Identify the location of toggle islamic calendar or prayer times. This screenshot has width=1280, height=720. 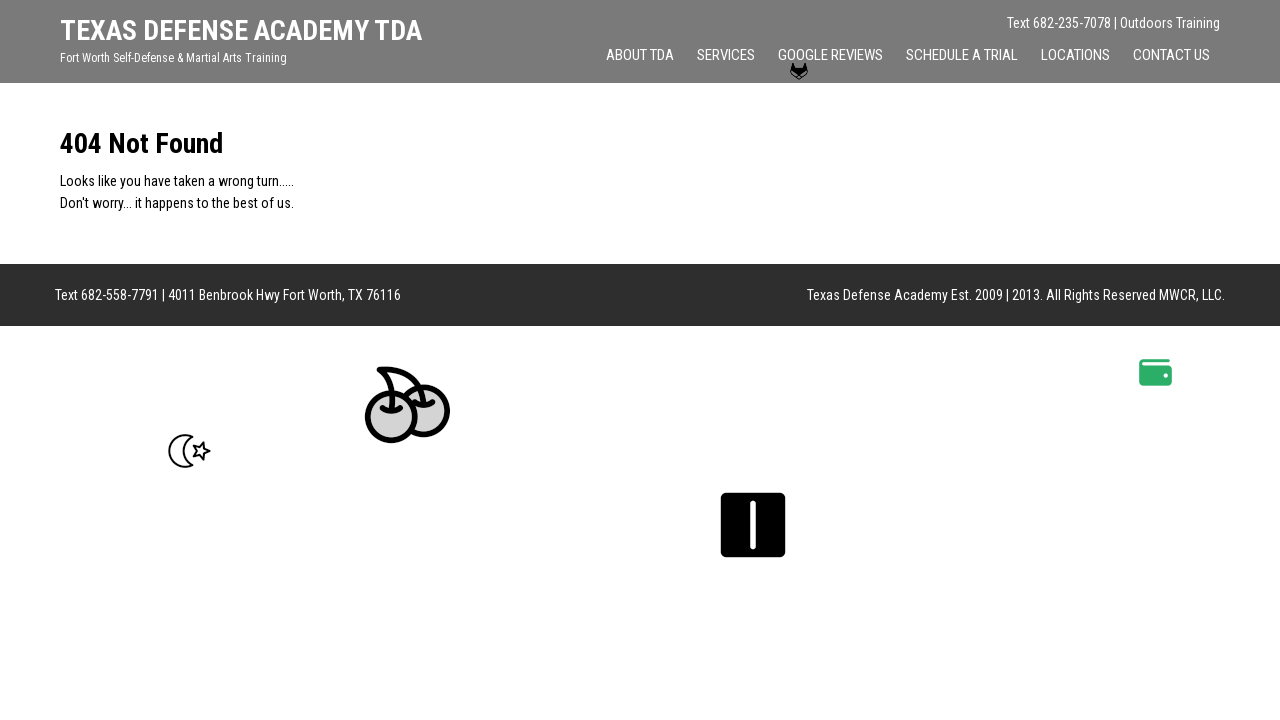
(188, 451).